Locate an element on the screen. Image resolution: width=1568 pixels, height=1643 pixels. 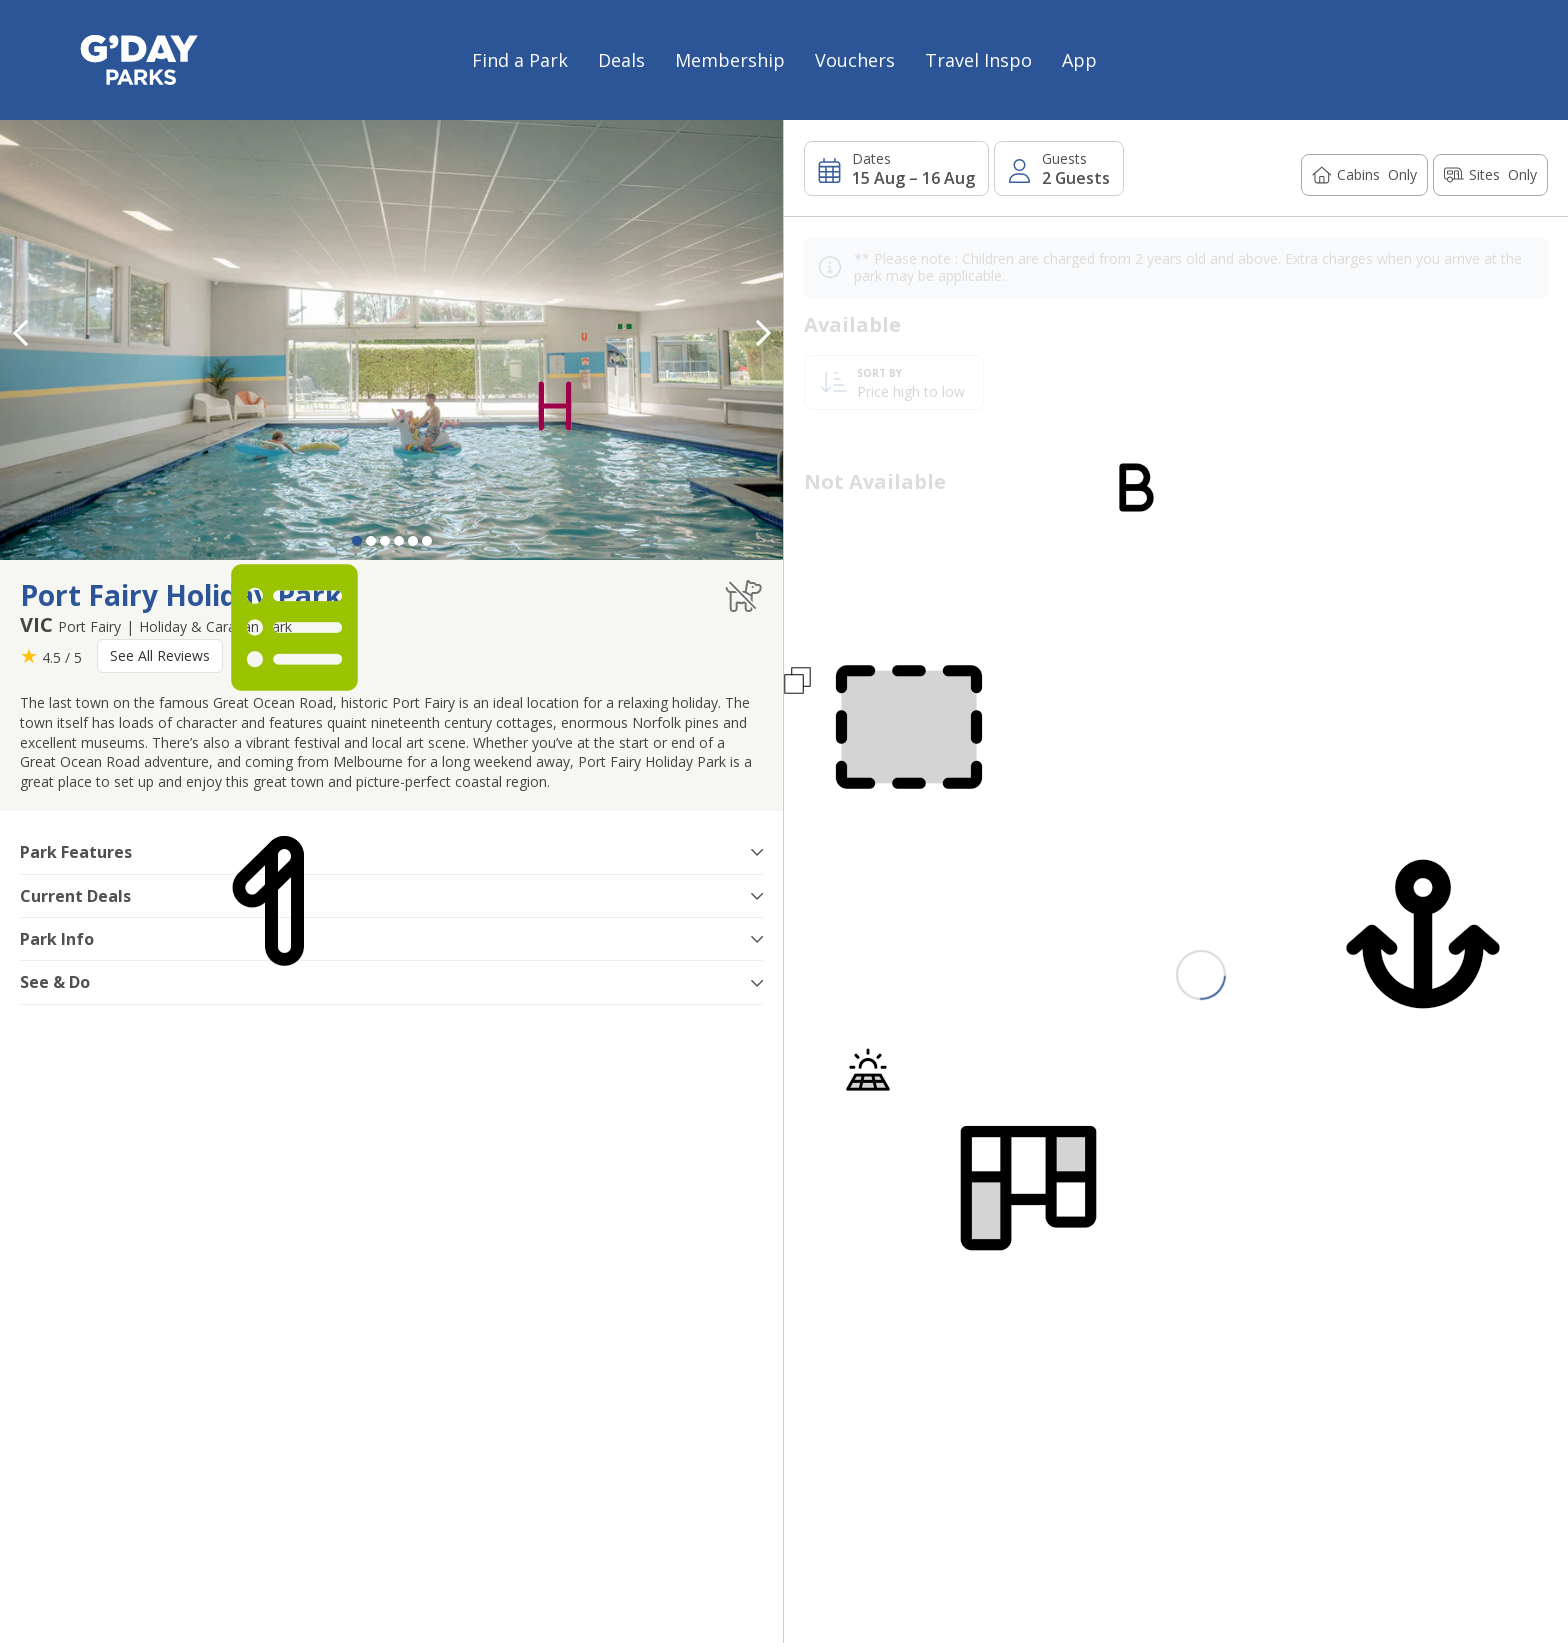
access google one subscription settings is located at coordinates (278, 901).